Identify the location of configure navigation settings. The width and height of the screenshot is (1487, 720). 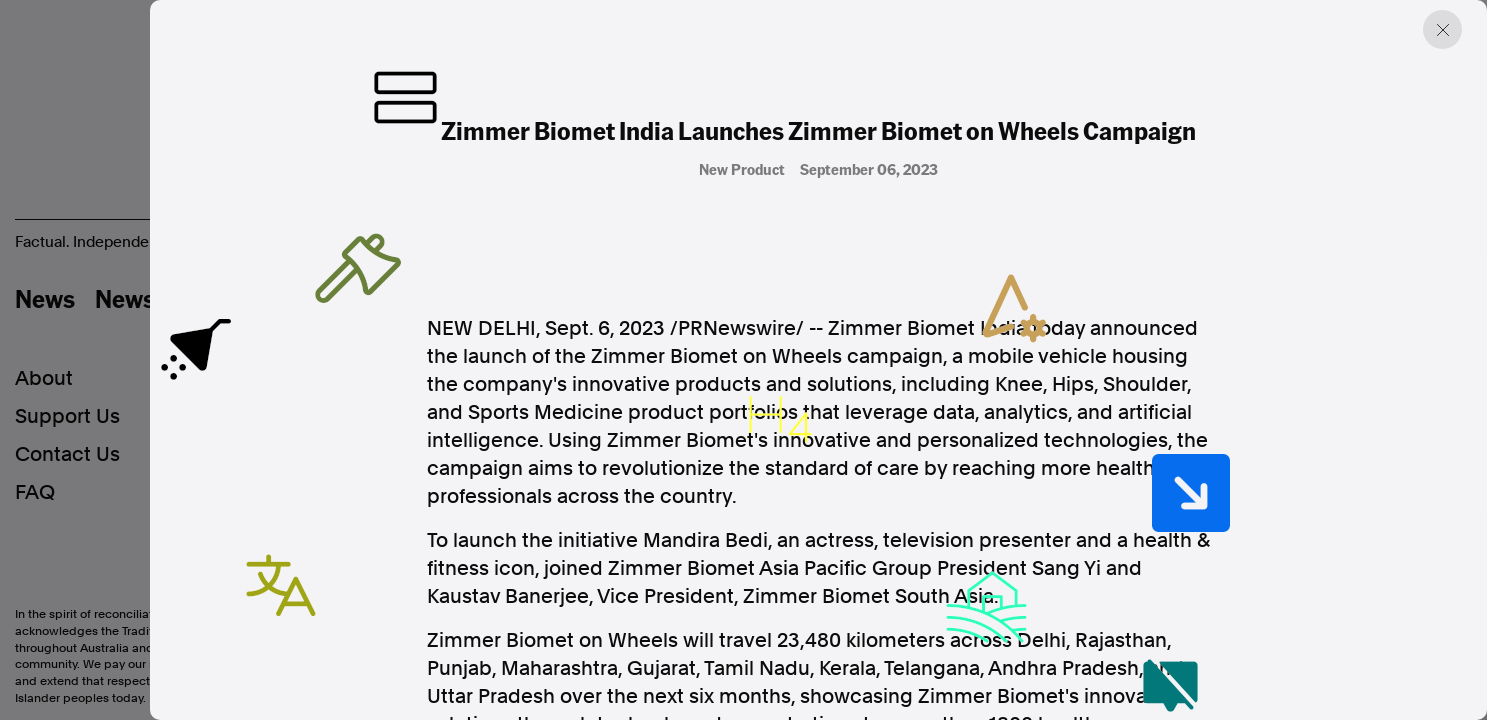
(1011, 306).